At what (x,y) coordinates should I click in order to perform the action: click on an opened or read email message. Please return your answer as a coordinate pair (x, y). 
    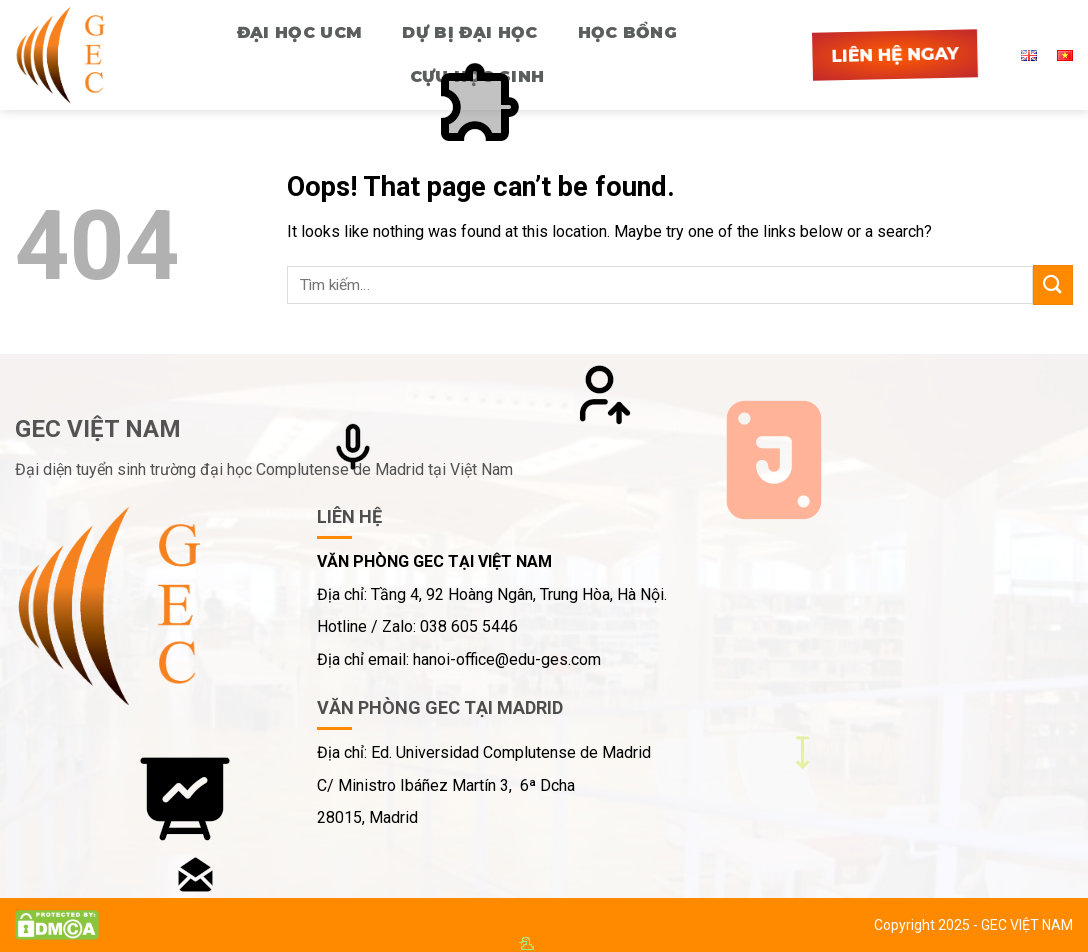
    Looking at the image, I should click on (195, 874).